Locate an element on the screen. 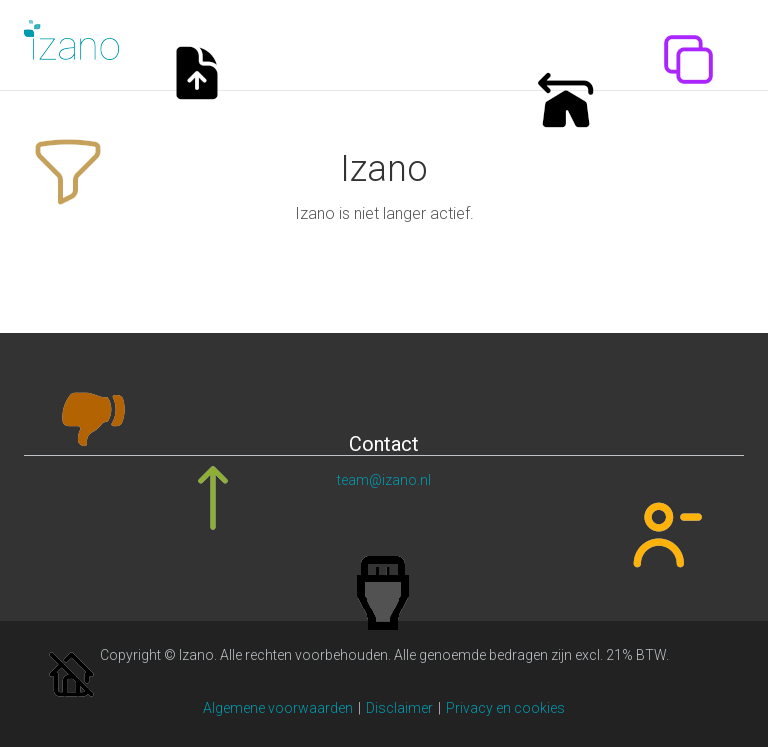  configure HDMI input settings is located at coordinates (383, 593).